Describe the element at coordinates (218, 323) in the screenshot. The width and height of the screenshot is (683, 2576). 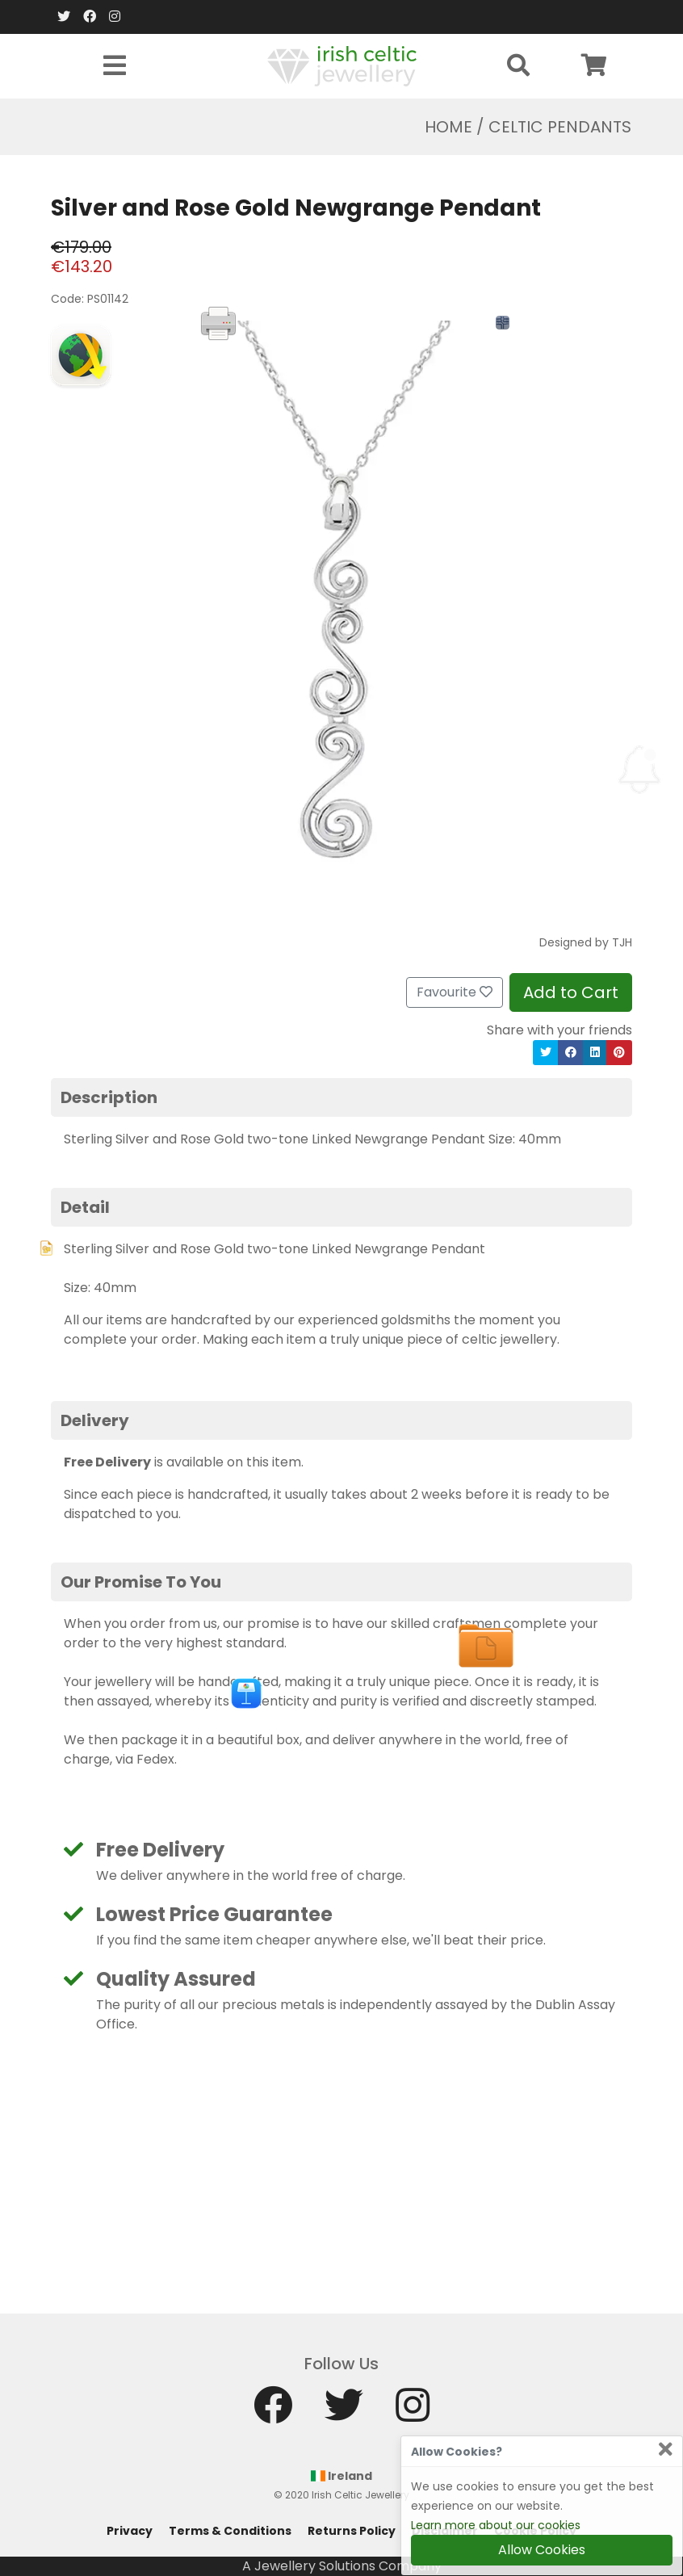
I see `print the current document` at that location.